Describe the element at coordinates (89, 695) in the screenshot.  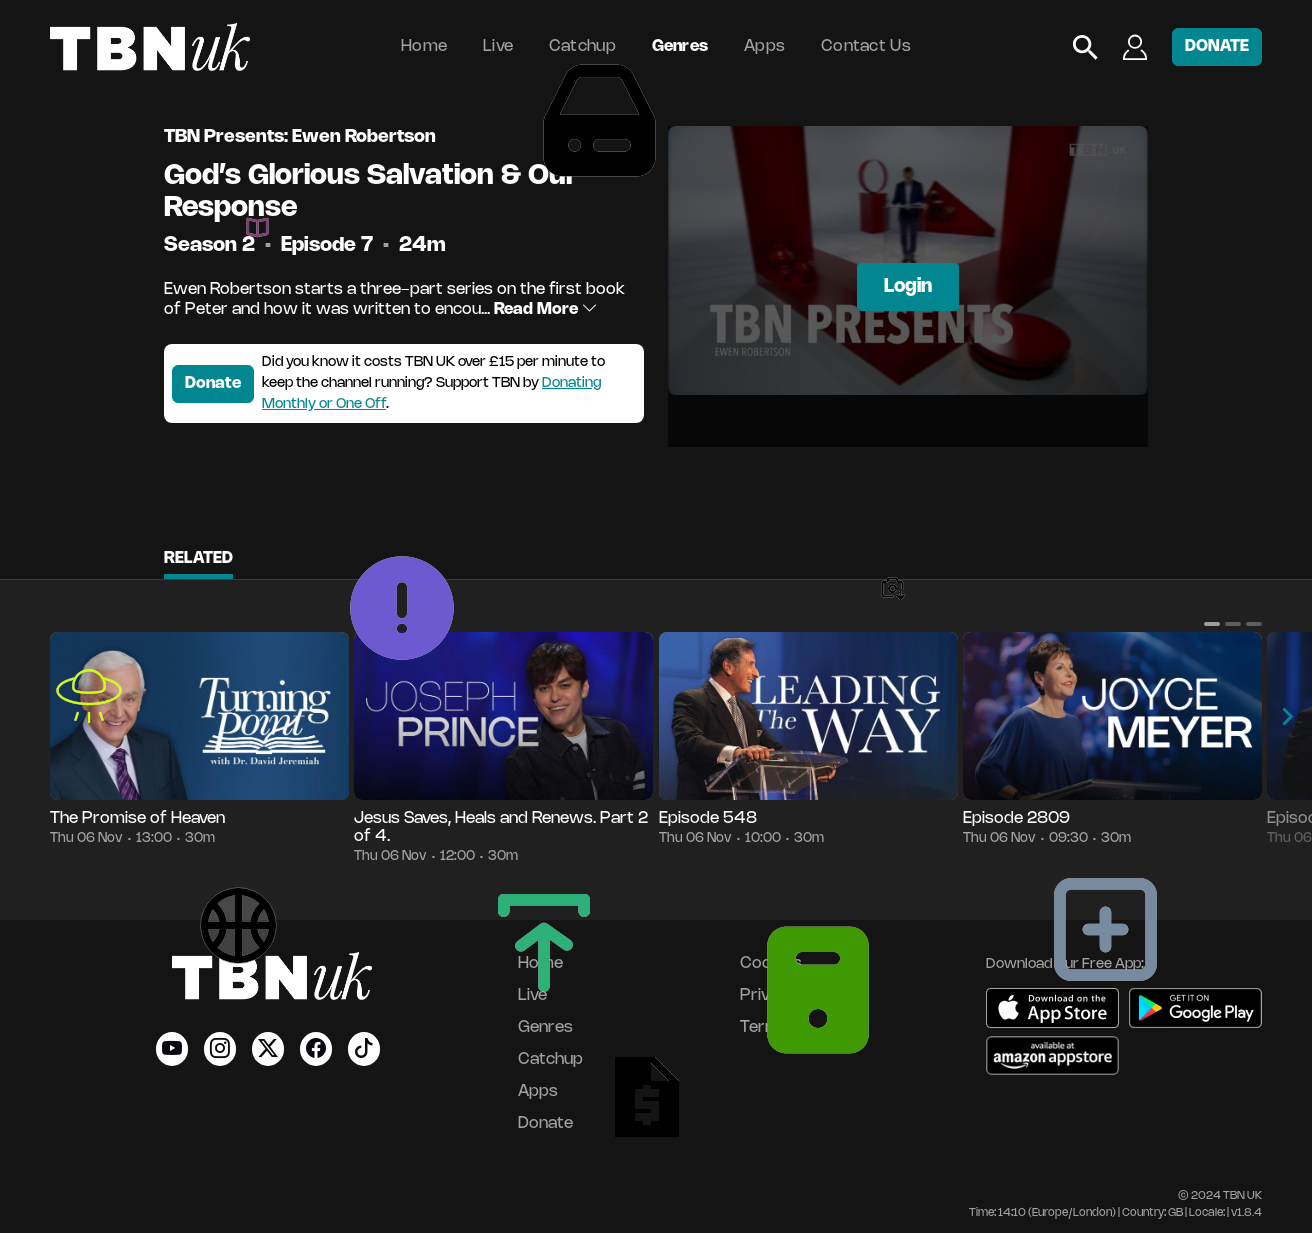
I see `access sci-fi or space-themed content` at that location.